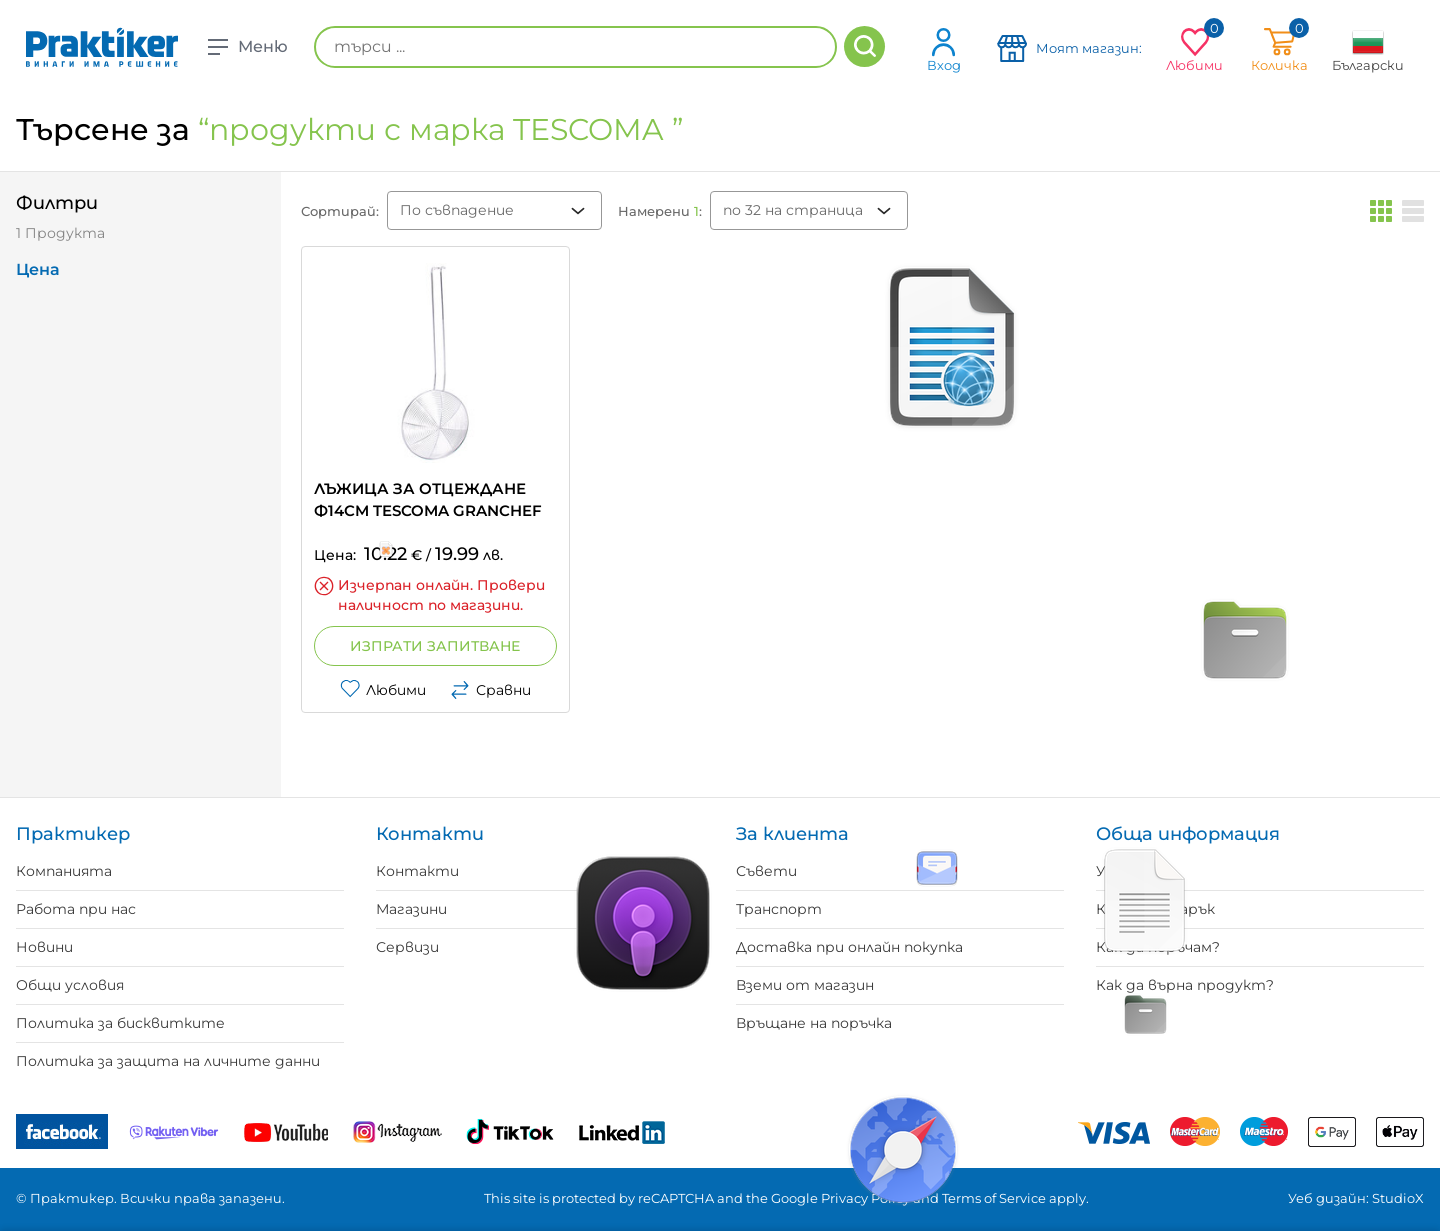 Image resolution: width=1440 pixels, height=1231 pixels. I want to click on open the file manager application, so click(1245, 640).